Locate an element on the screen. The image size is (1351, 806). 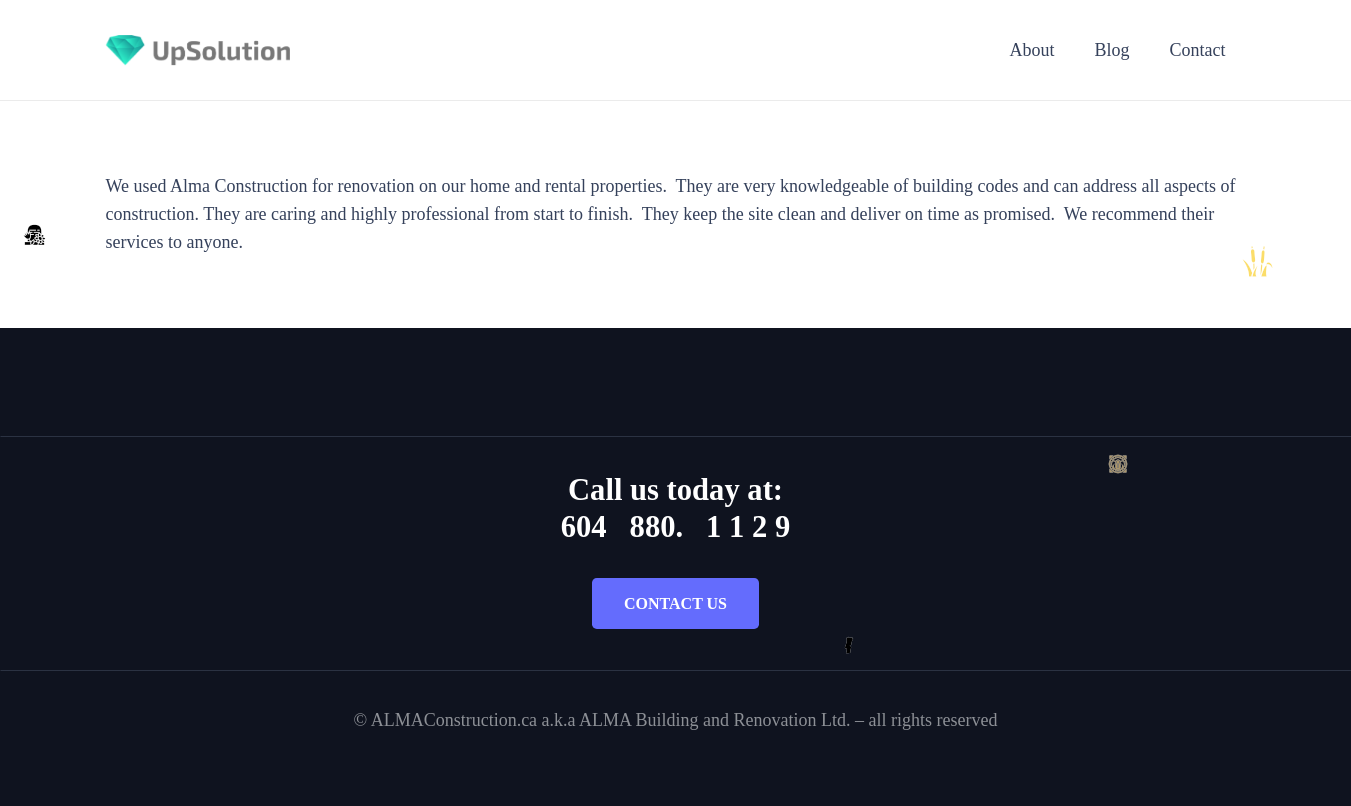
select portugal as your country or region is located at coordinates (849, 645).